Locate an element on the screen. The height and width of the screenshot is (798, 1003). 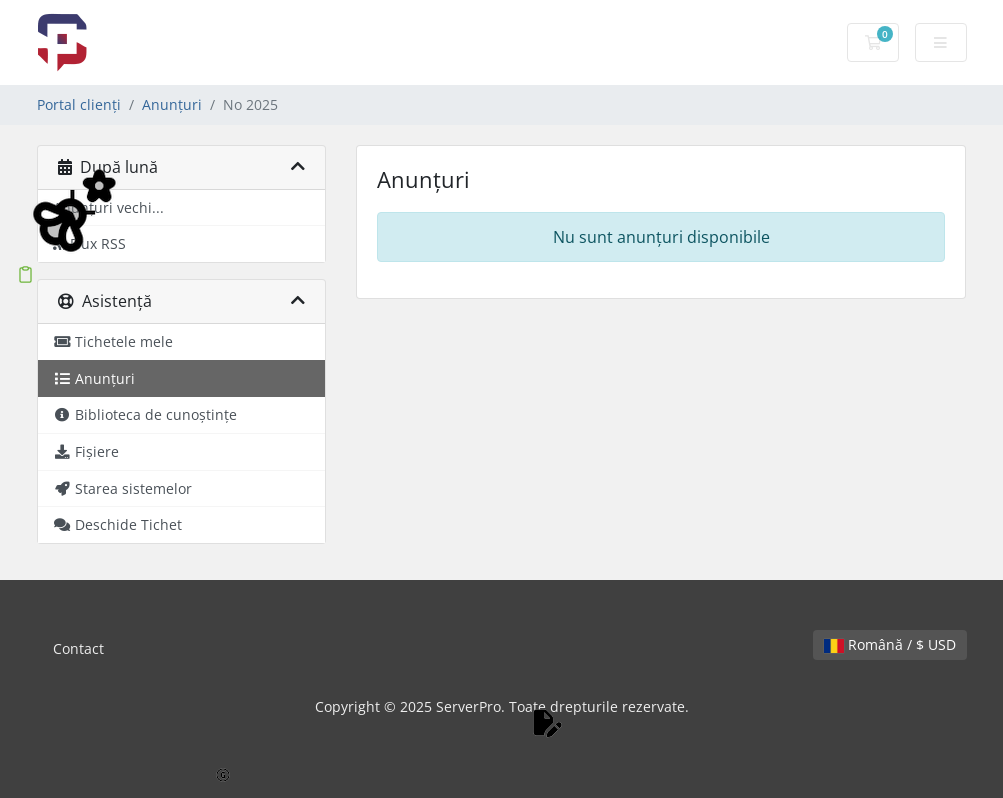
access nature or outdoor-themed emoji is located at coordinates (74, 210).